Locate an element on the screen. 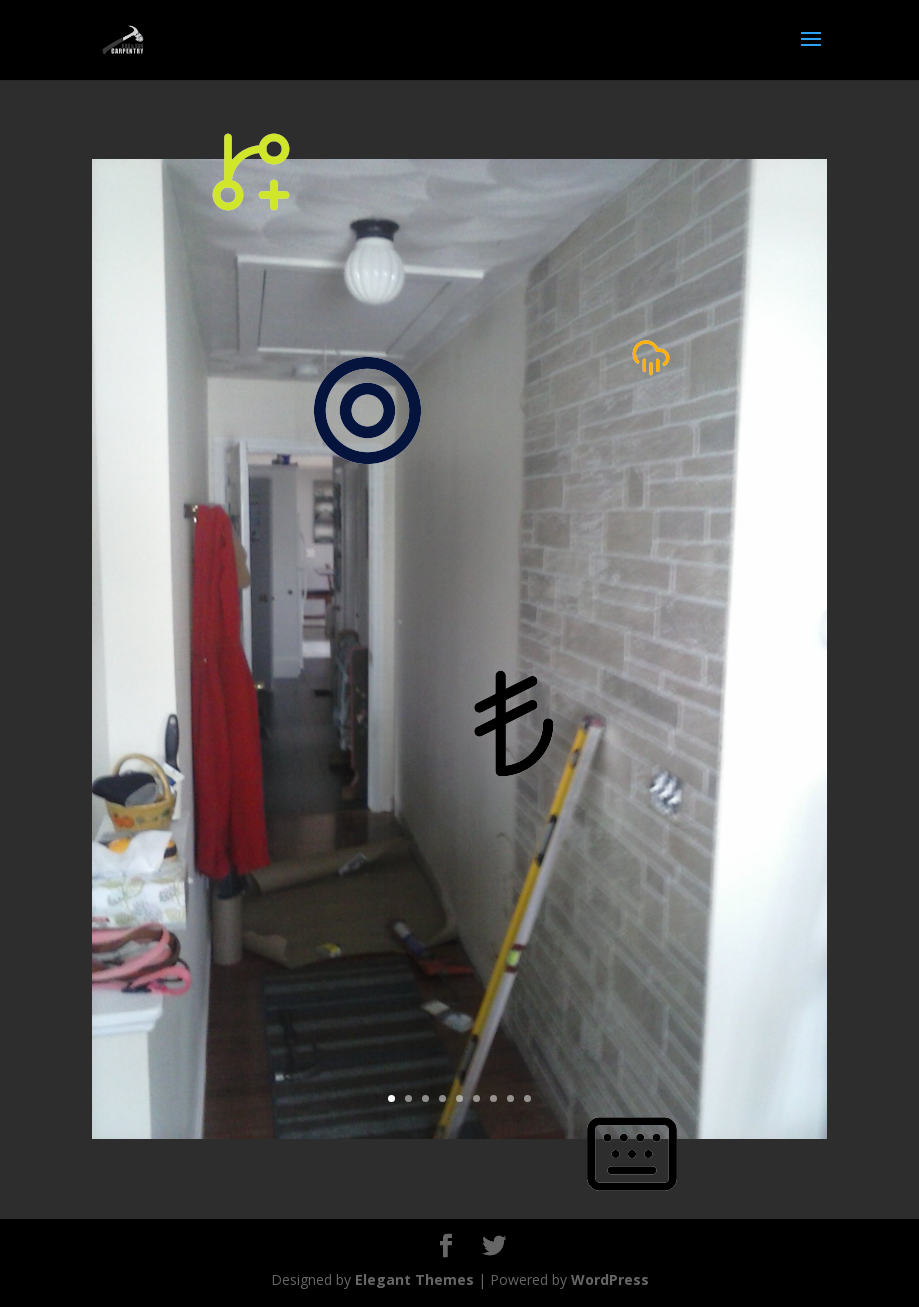 The image size is (919, 1307). open the on-screen keyboard is located at coordinates (632, 1154).